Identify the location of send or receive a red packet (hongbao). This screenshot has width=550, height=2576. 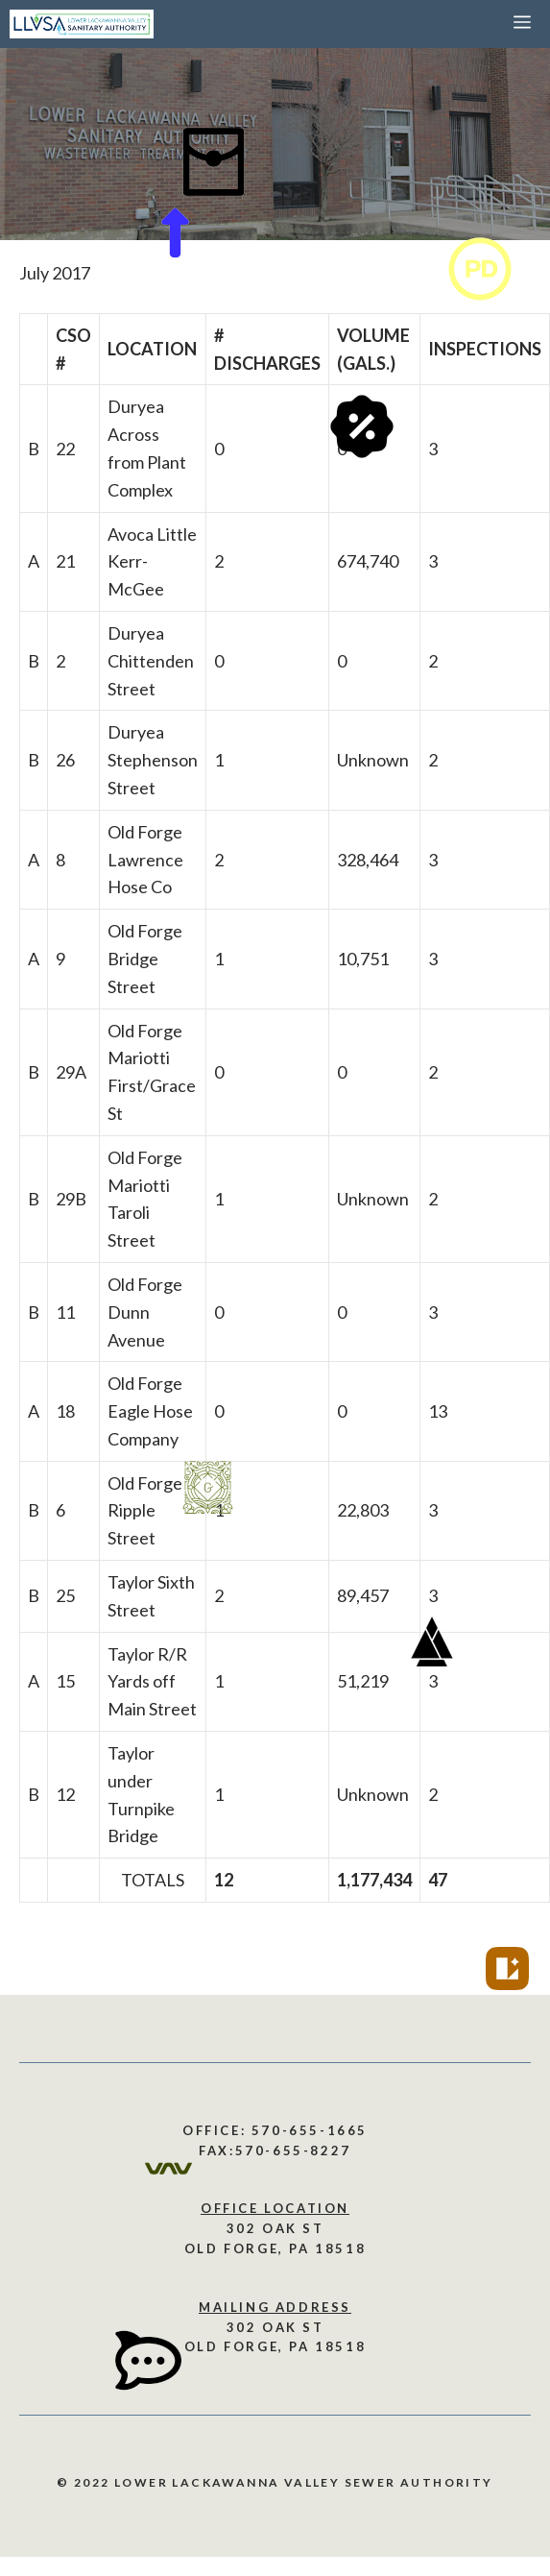
(213, 161).